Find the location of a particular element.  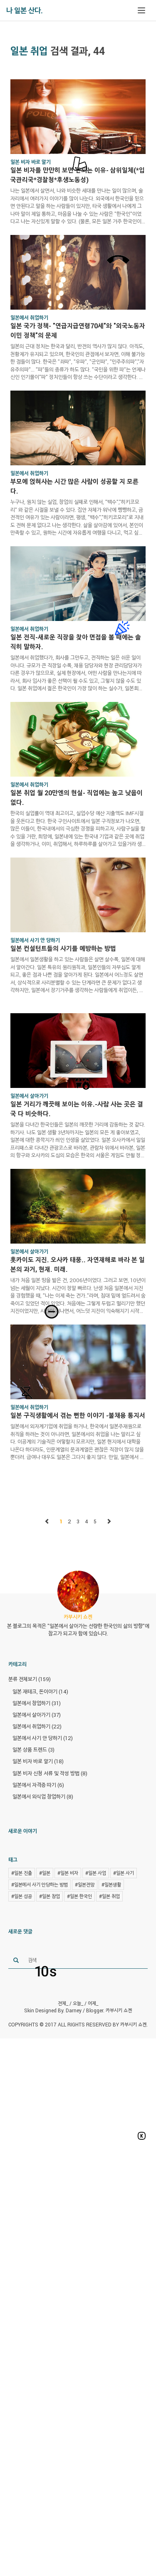

indicates a critical system failure or disaster is located at coordinates (82, 1083).